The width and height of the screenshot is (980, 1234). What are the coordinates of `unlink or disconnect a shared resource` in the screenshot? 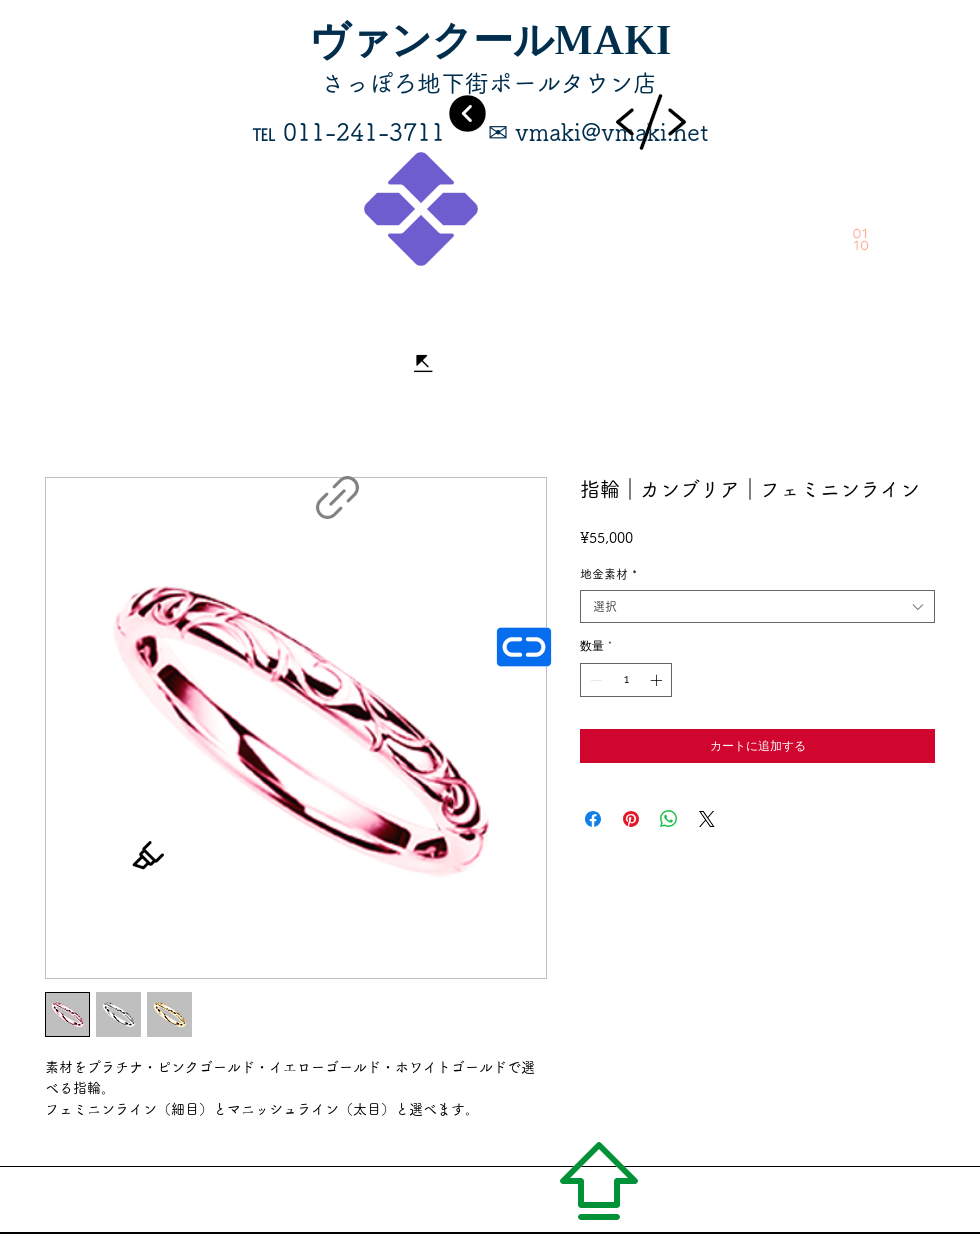 It's located at (524, 647).